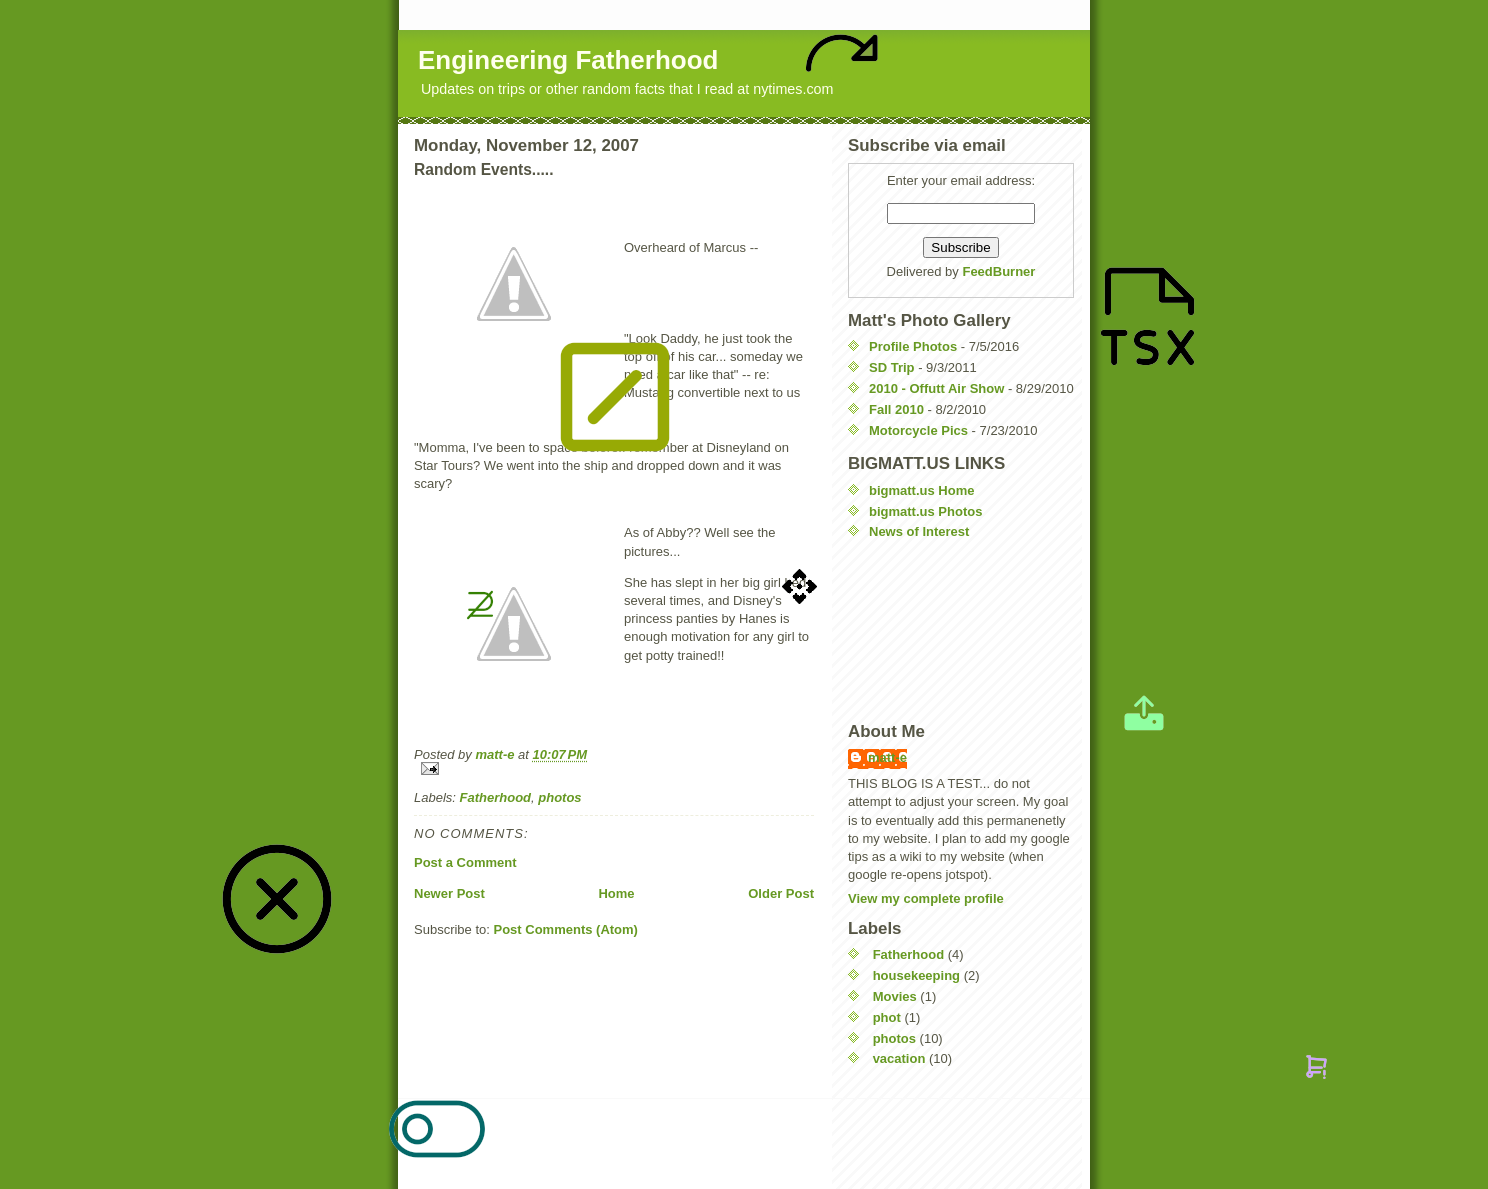 The height and width of the screenshot is (1189, 1488). What do you see at coordinates (480, 605) in the screenshot?
I see `indicates a set is not a superset of another in mathematical notation` at bounding box center [480, 605].